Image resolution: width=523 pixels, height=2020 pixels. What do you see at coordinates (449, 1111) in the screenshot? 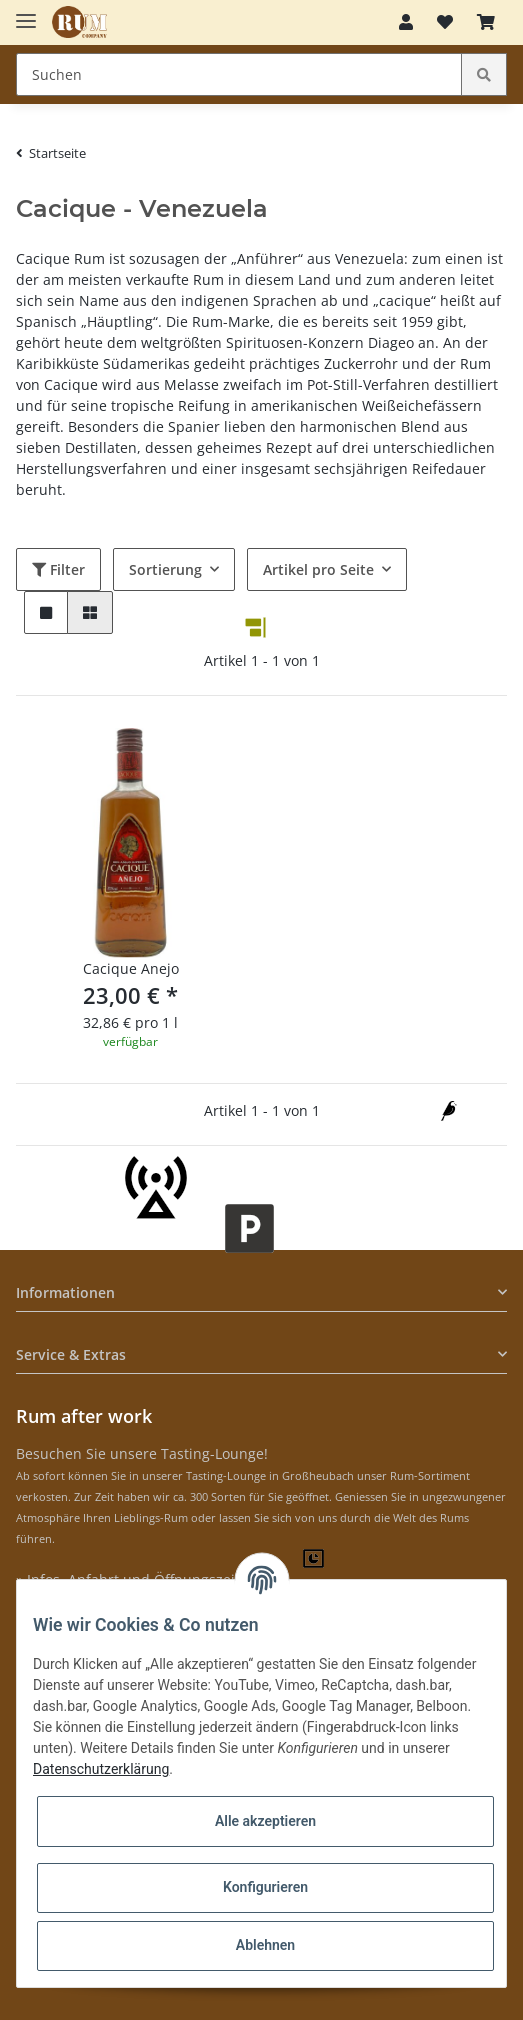
I see `wagtail CMS logo` at bounding box center [449, 1111].